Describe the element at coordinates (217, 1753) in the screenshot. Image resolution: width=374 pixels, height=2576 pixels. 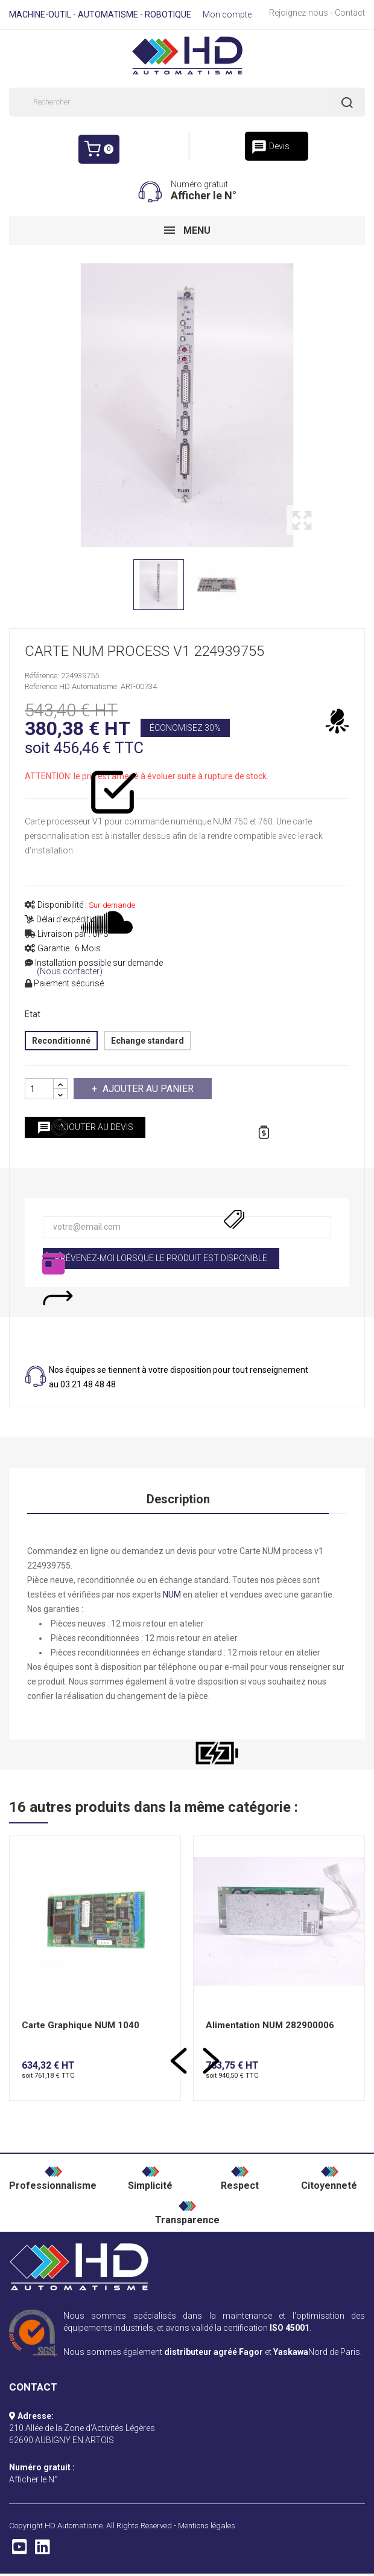
I see `indicates device is currently charging` at that location.